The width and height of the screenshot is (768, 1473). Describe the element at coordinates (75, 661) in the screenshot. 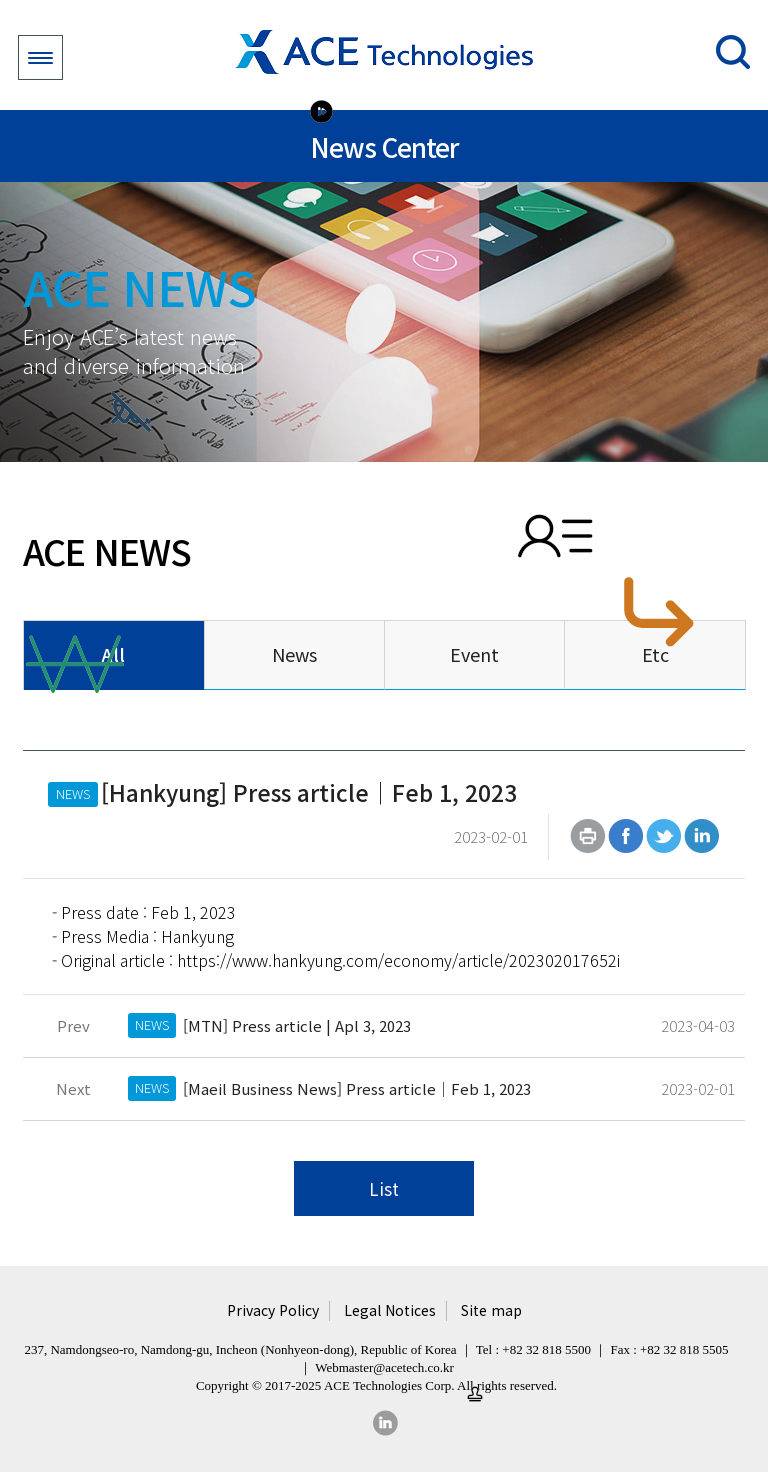

I see `indicates south korean won currency` at that location.